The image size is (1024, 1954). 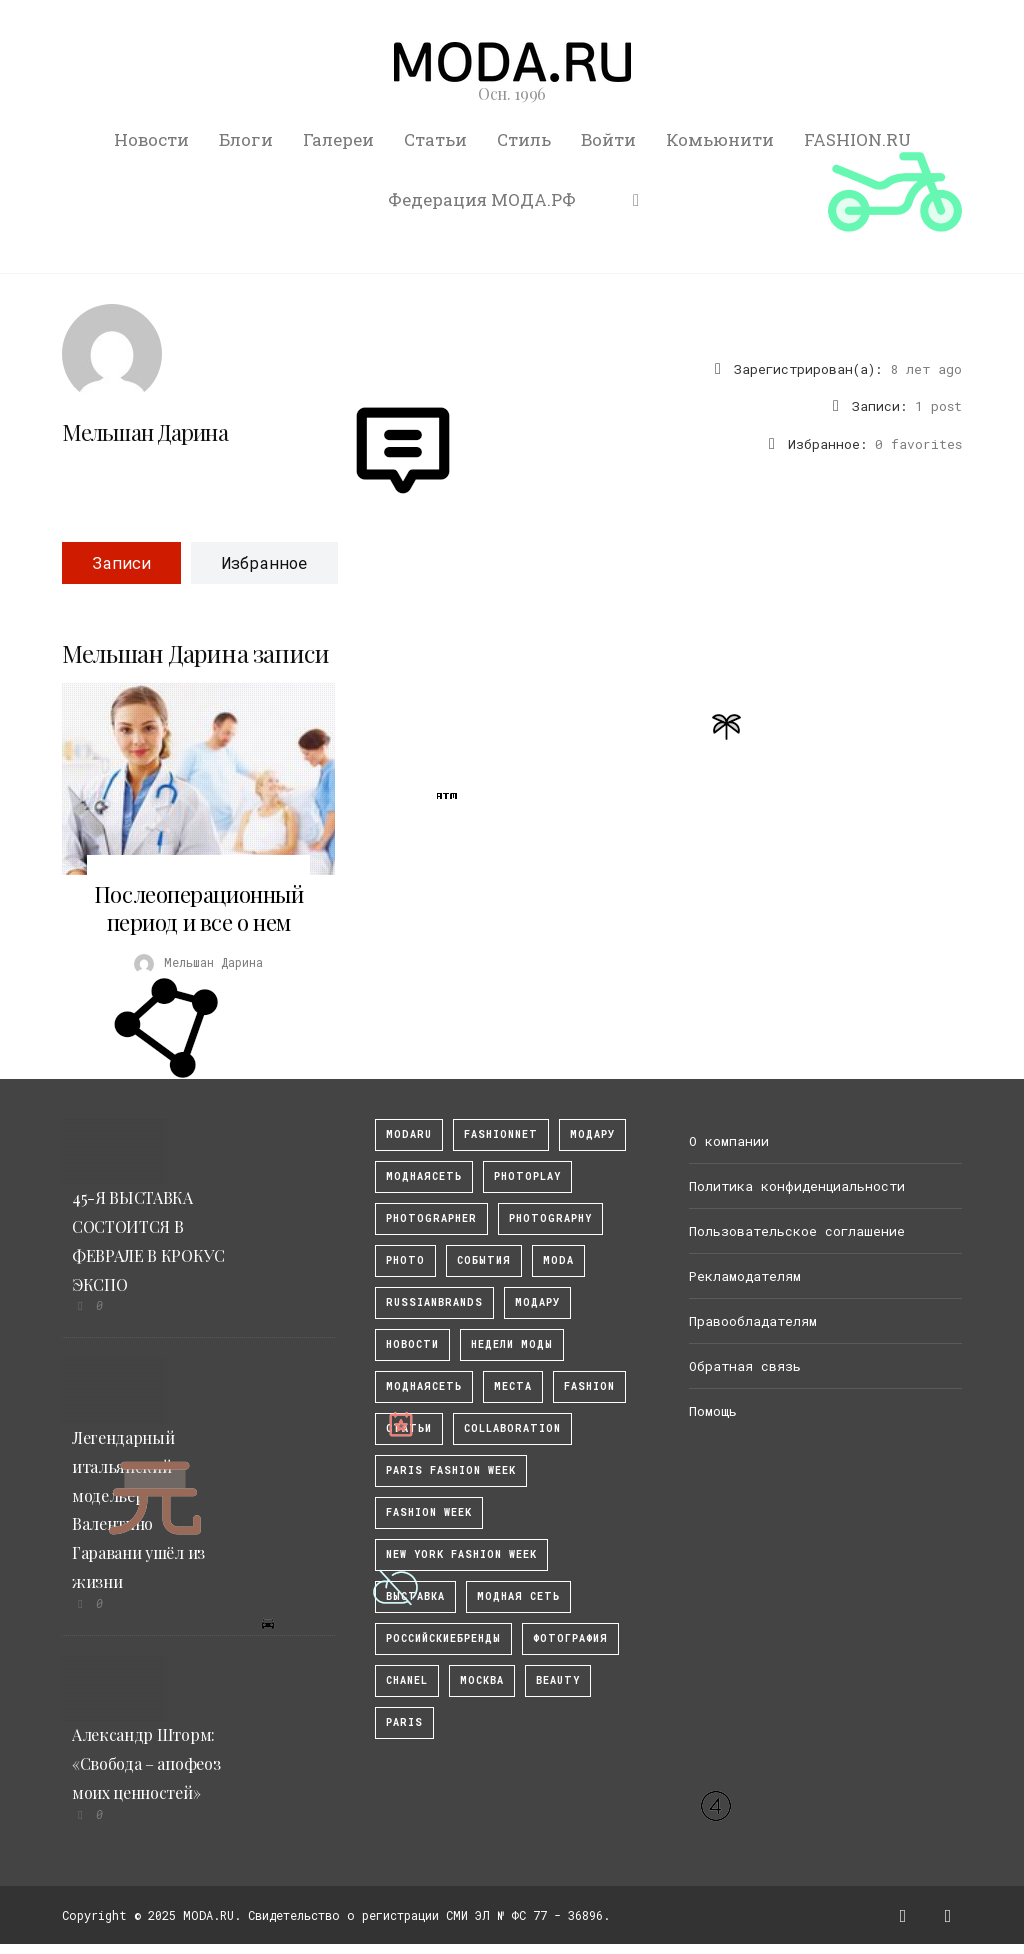 What do you see at coordinates (155, 1500) in the screenshot?
I see `view or convert to chinese yuan currency` at bounding box center [155, 1500].